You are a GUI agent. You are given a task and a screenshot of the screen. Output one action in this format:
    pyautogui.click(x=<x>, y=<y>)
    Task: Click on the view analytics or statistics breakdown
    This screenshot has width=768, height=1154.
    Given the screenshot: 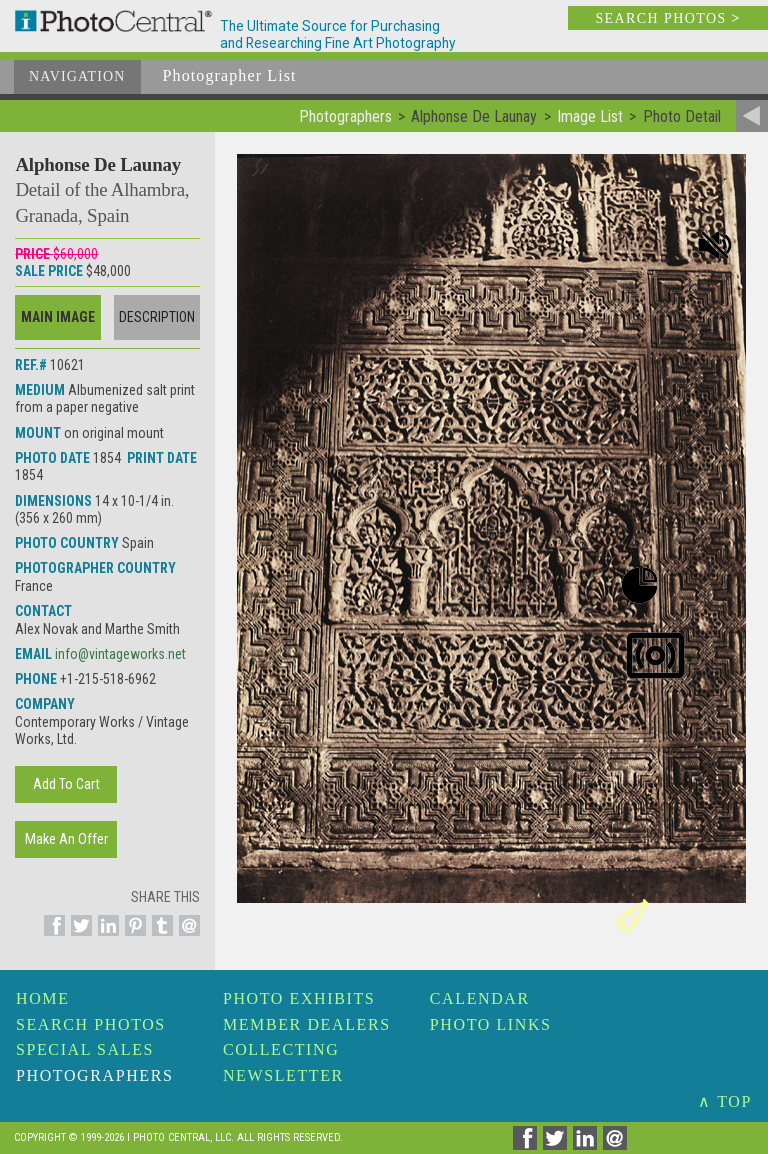 What is the action you would take?
    pyautogui.click(x=639, y=585)
    